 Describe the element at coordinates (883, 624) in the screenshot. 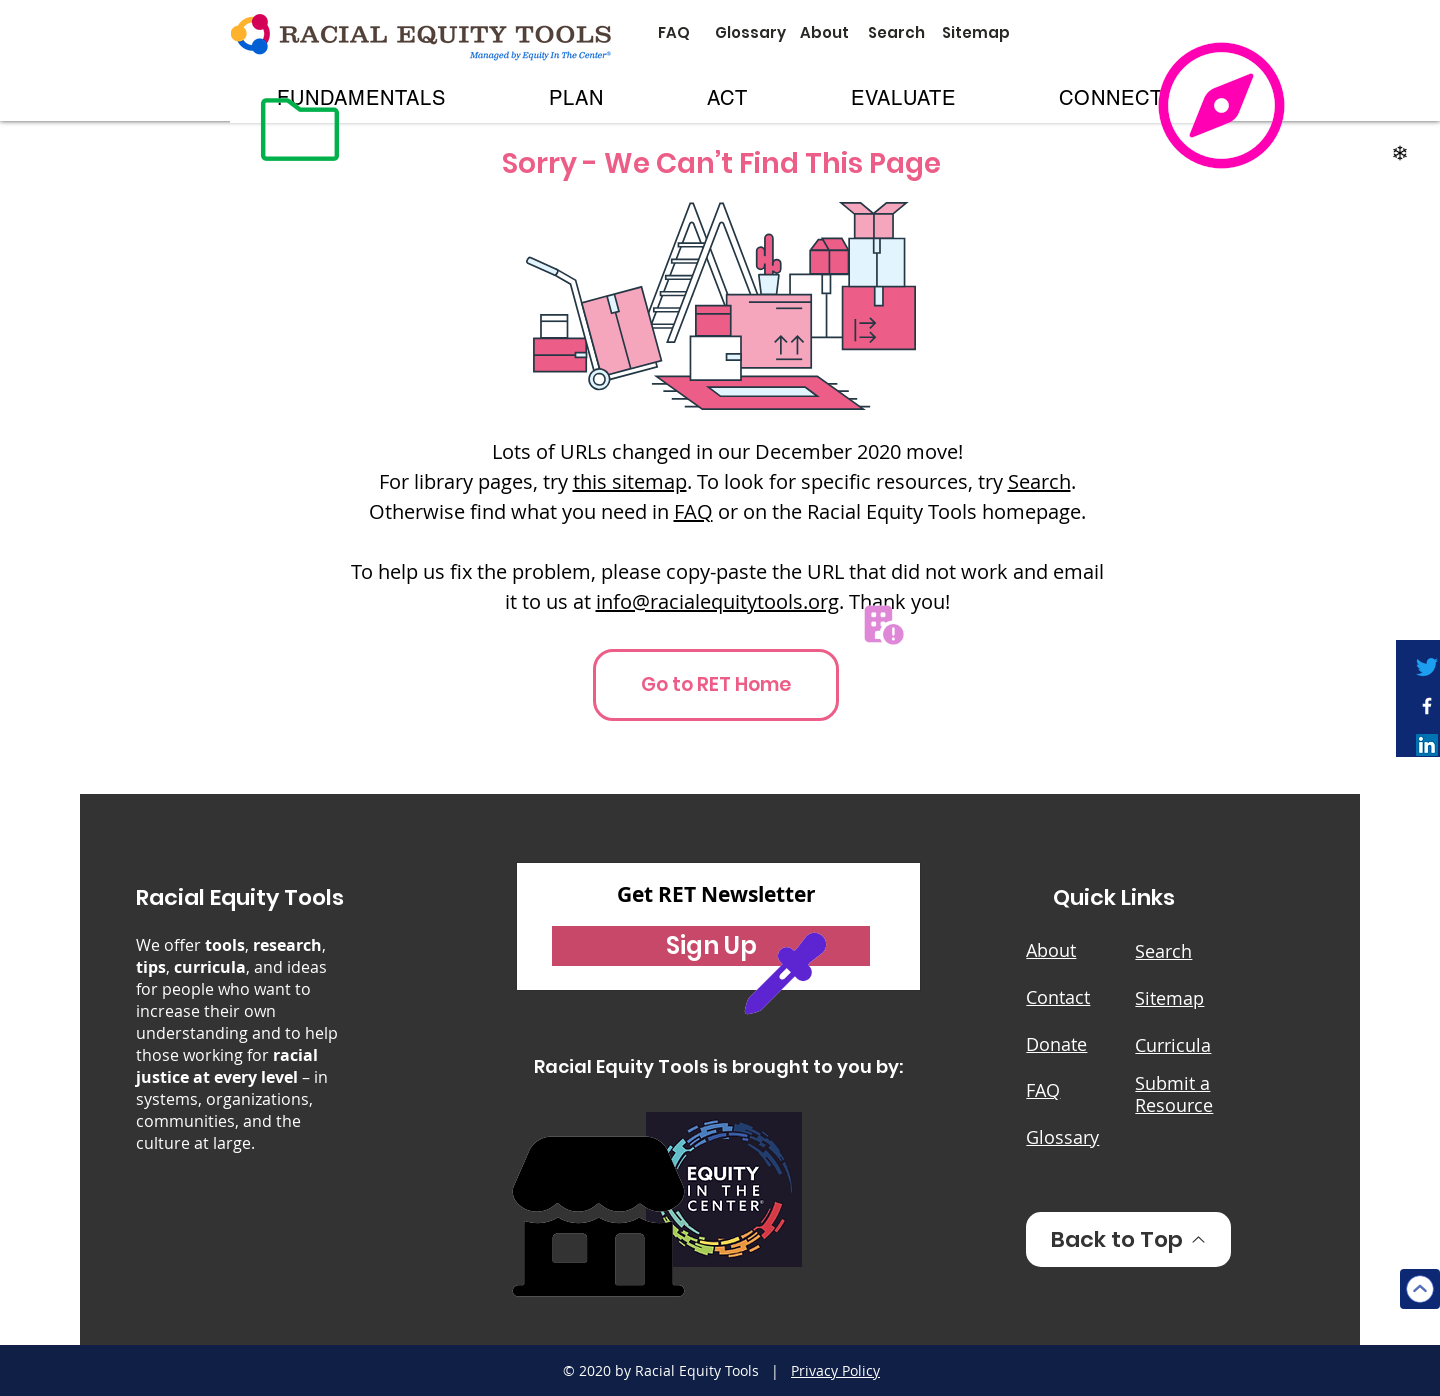

I see `building or property alert notification` at that location.